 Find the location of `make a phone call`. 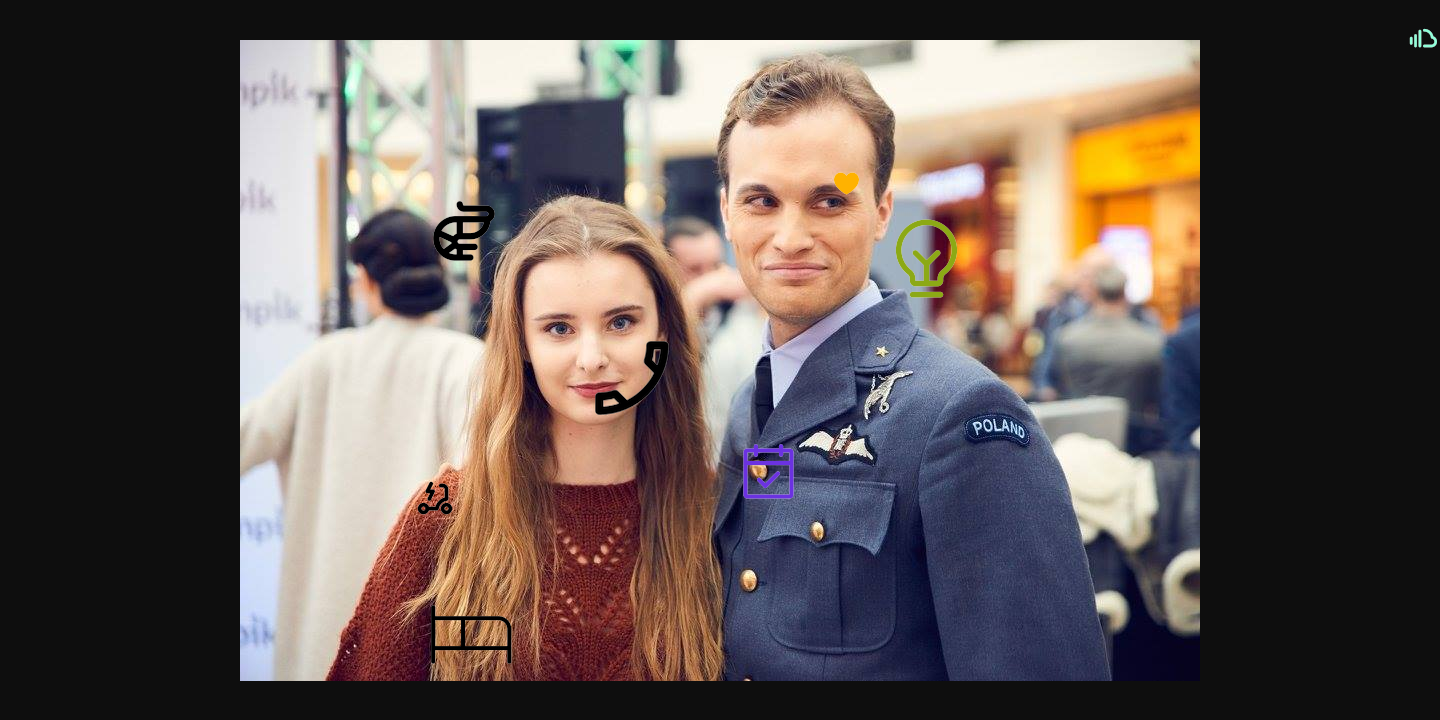

make a phone call is located at coordinates (632, 378).